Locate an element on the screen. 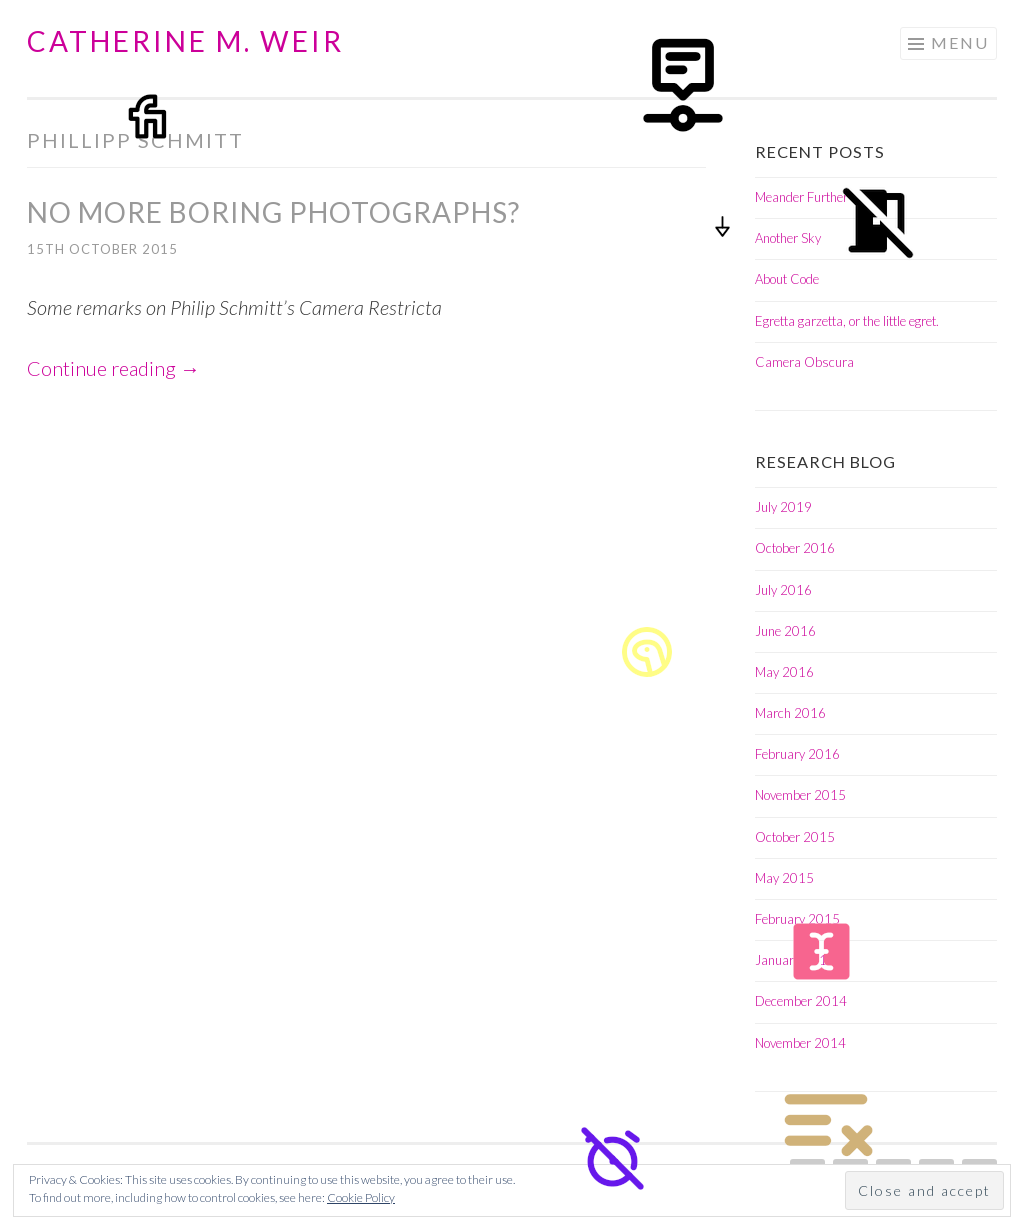  disable or turn off alarm is located at coordinates (612, 1158).